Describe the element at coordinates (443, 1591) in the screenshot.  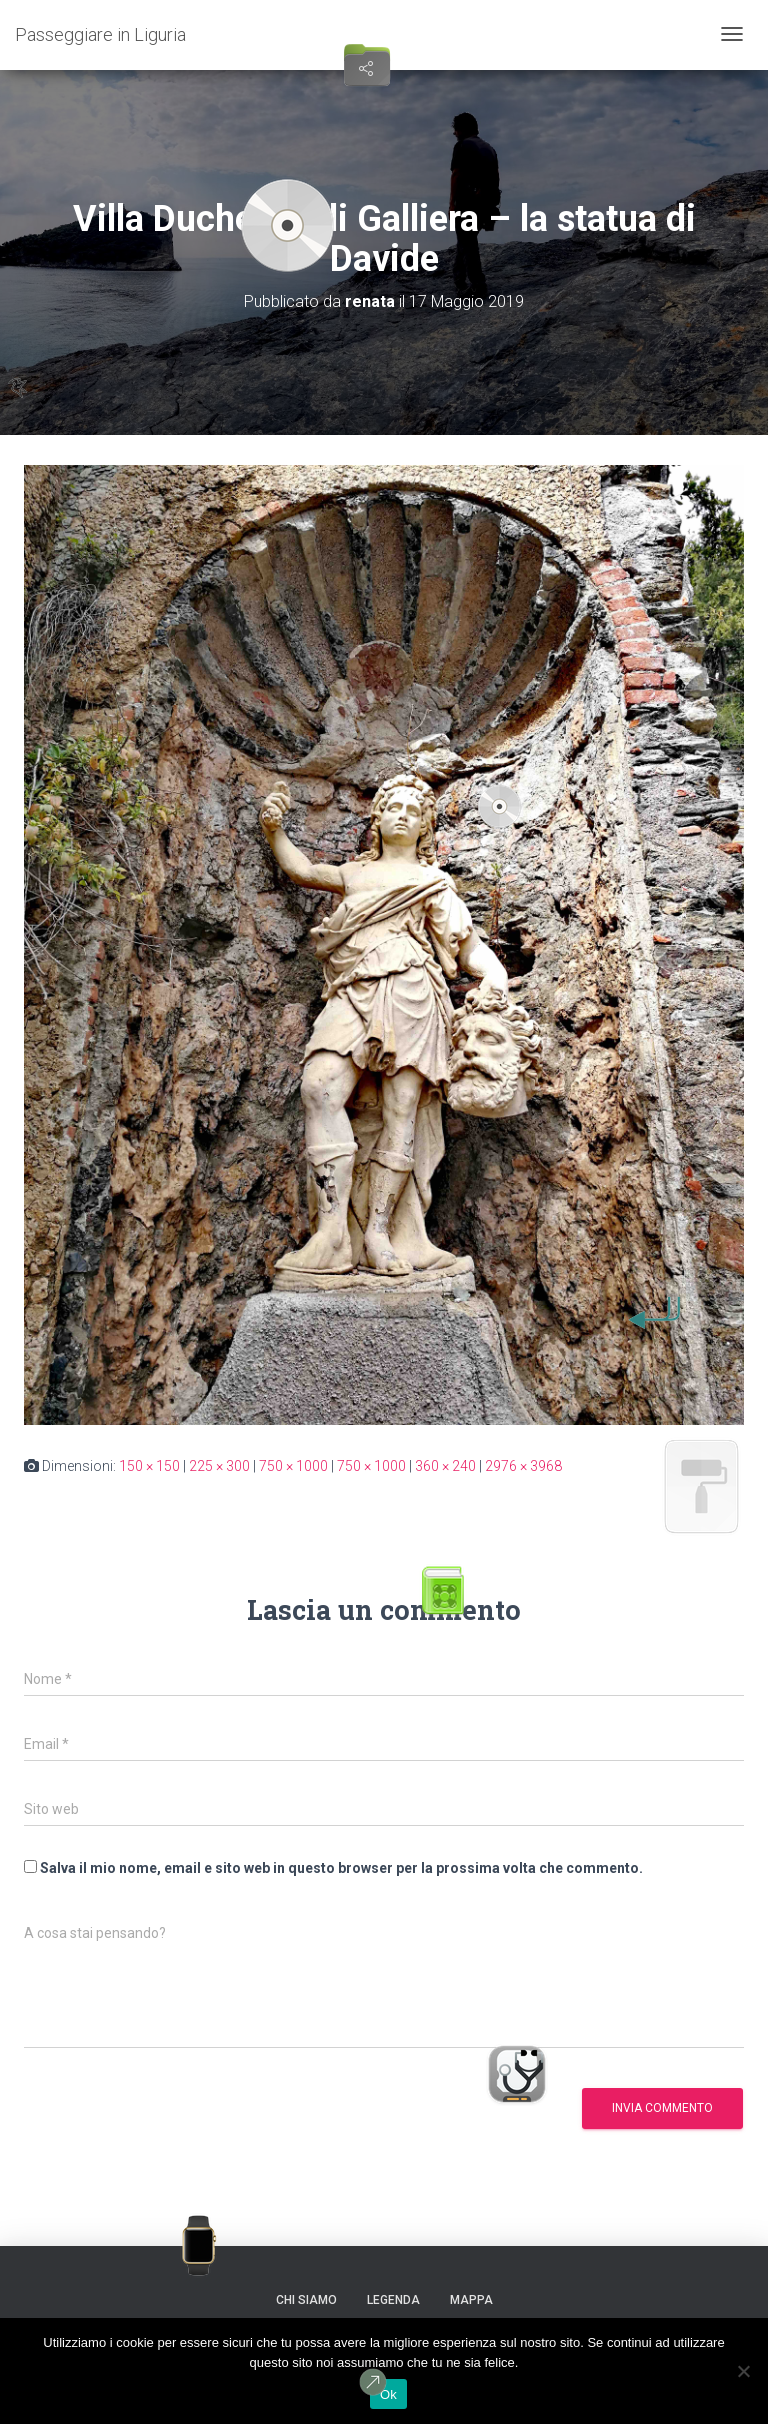
I see `access help documentation or user manual` at that location.